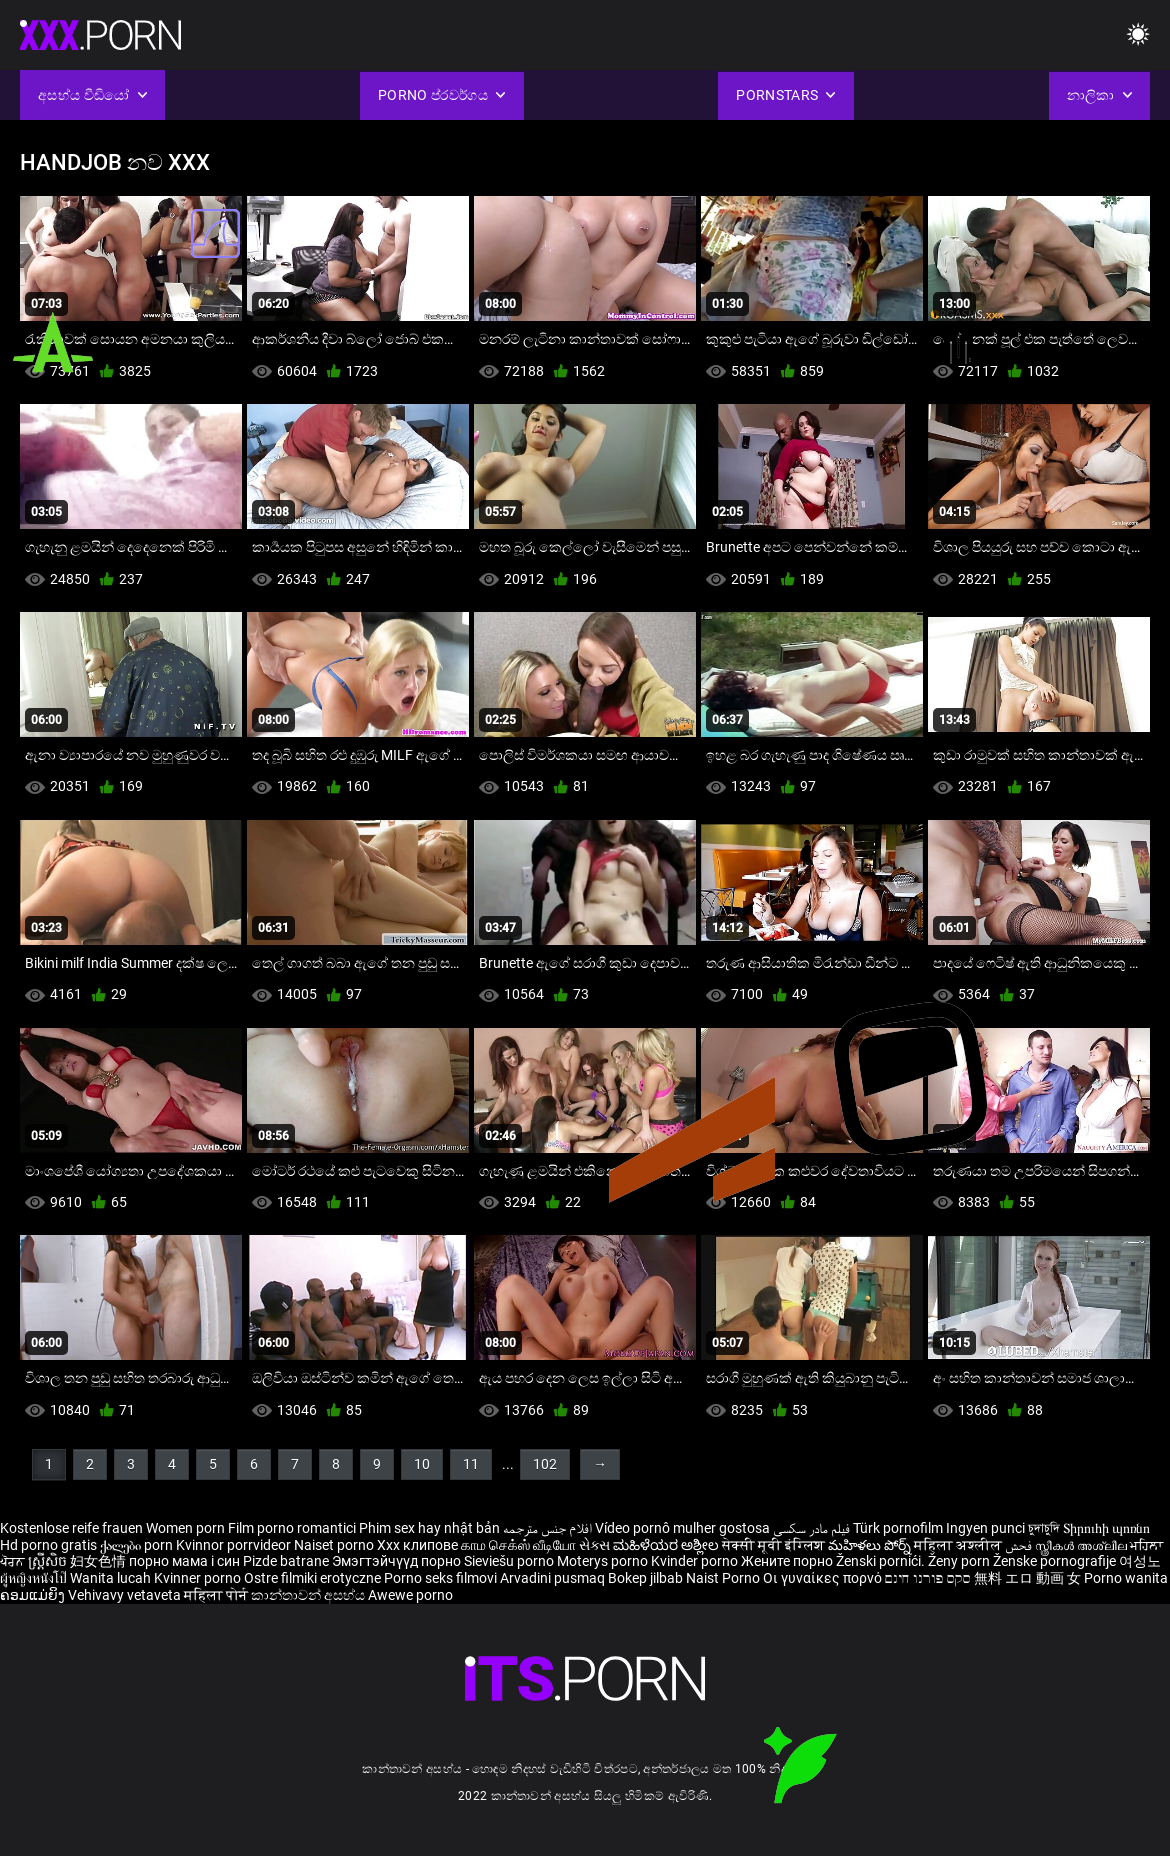  I want to click on compose with AI writing assistance, so click(805, 1768).